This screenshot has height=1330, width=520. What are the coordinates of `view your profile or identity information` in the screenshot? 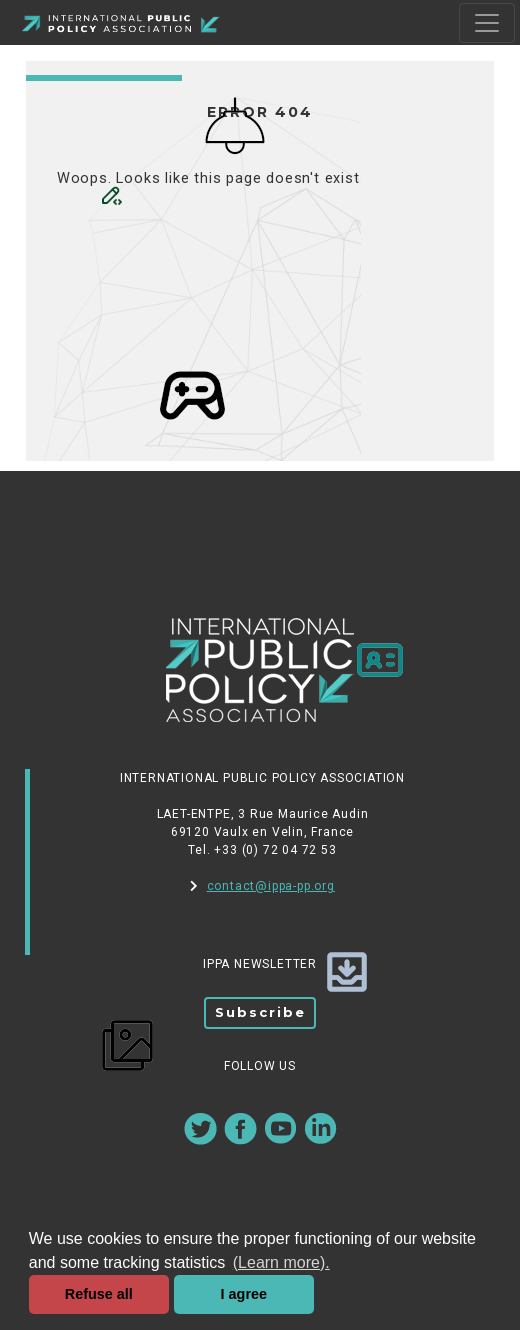 It's located at (380, 660).